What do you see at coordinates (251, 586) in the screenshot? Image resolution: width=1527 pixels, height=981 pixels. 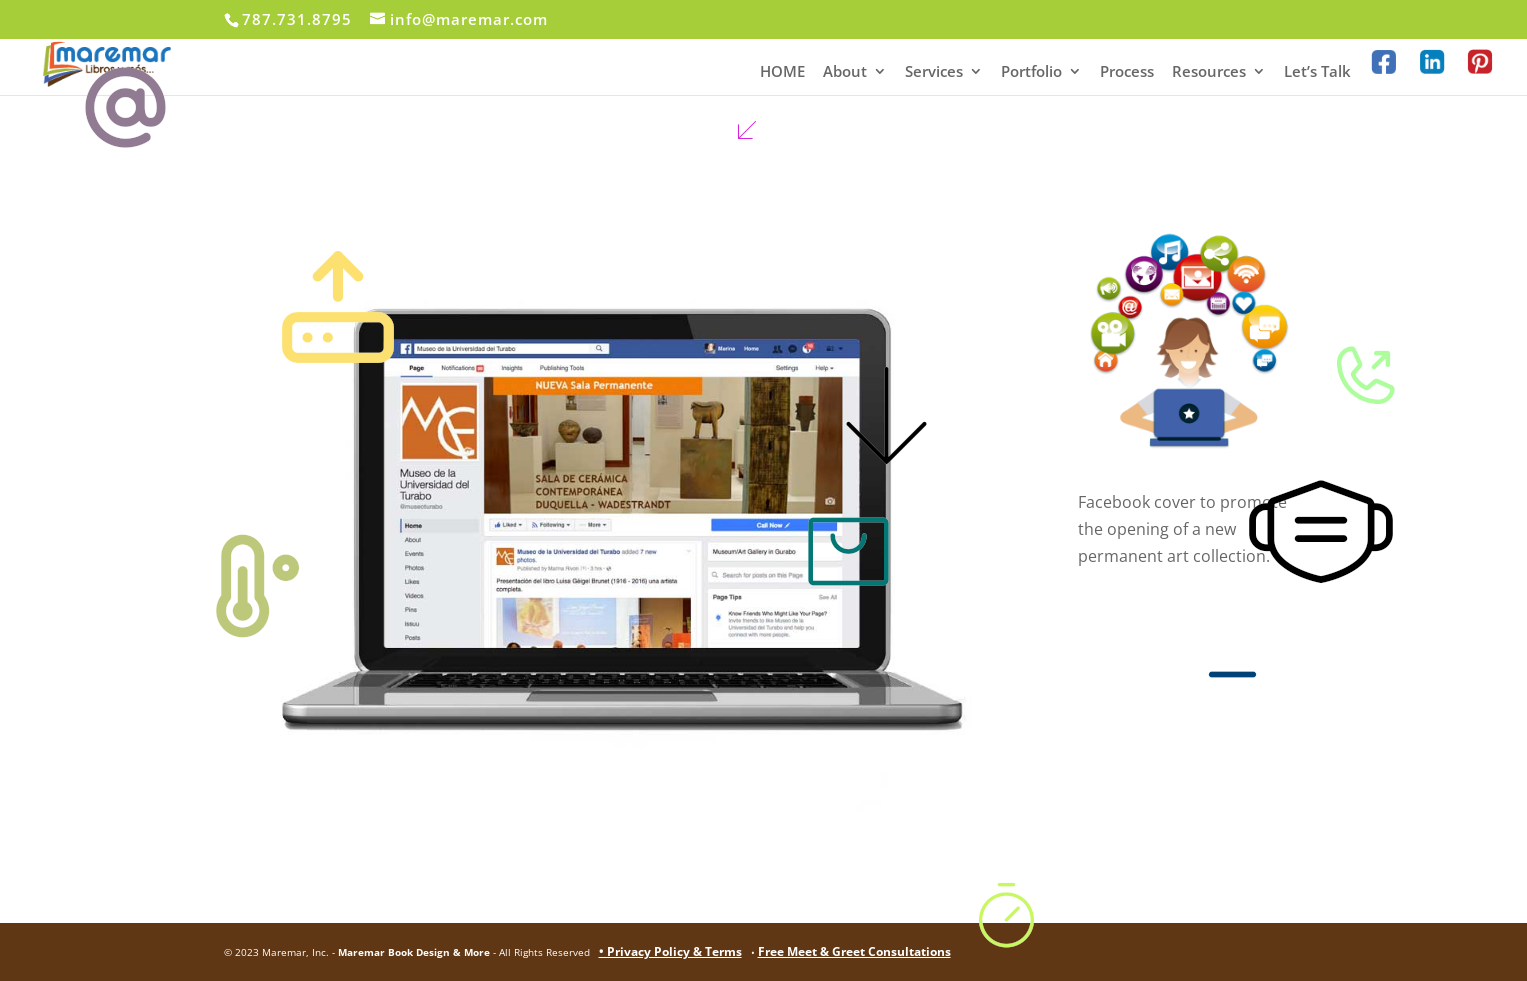 I see `view current temperature` at bounding box center [251, 586].